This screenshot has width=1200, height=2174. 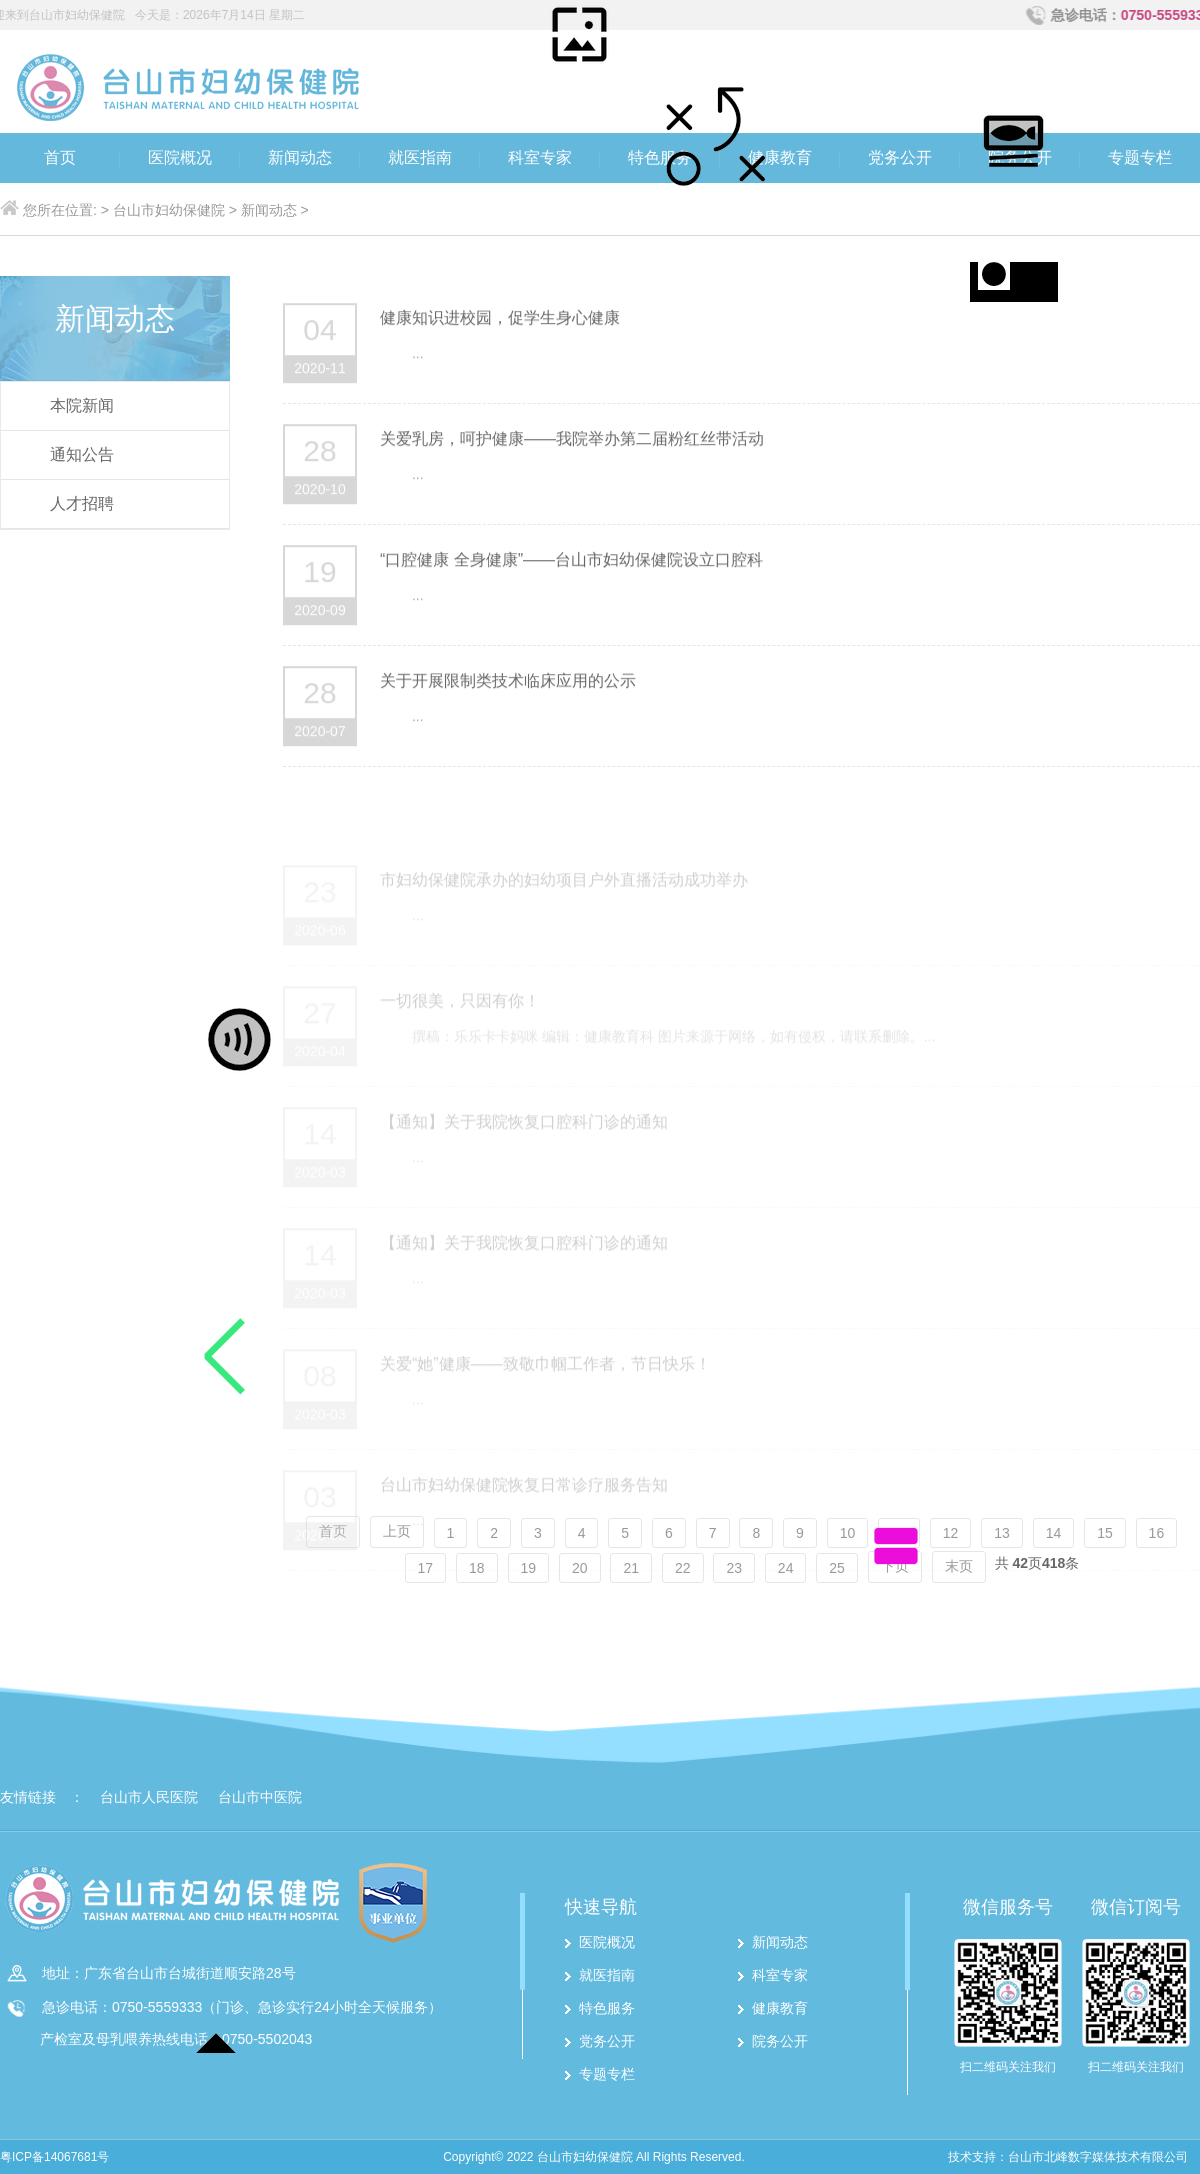 I want to click on select first class or suite seating, so click(x=1014, y=282).